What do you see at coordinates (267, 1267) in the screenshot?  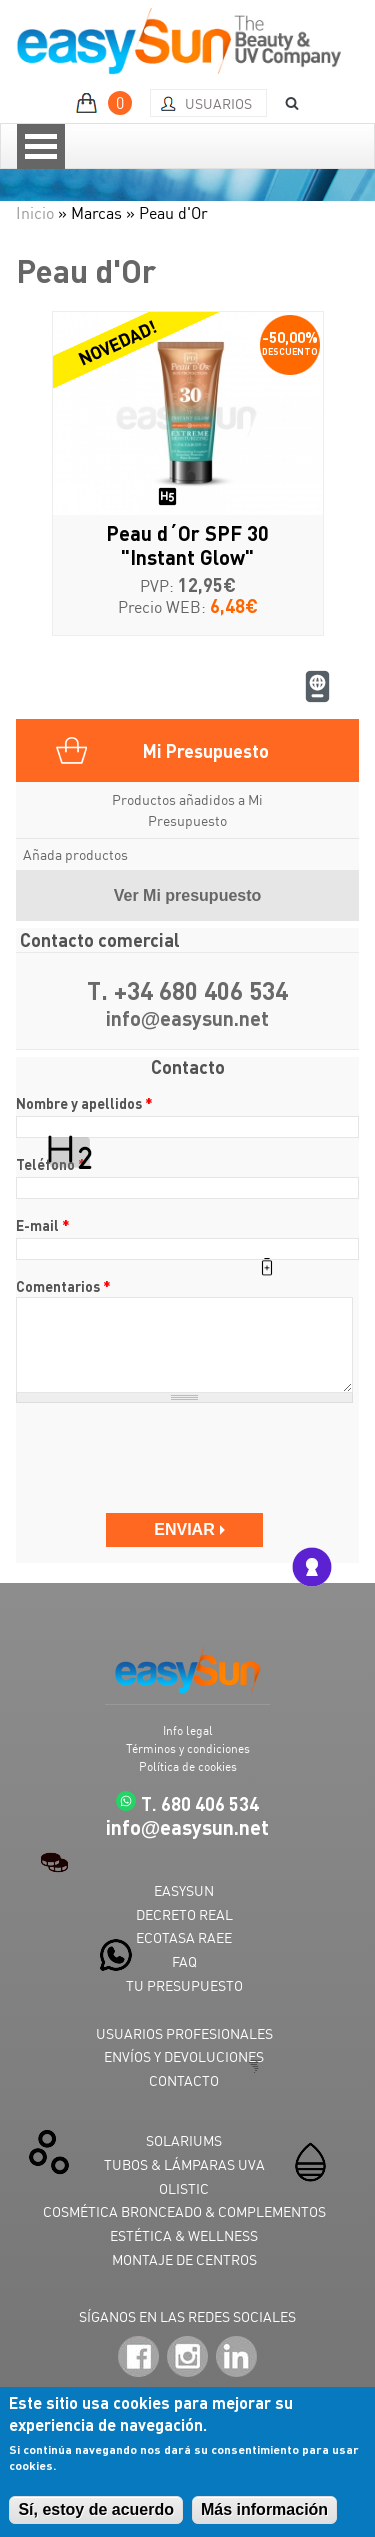 I see `add a new battery or power source` at bounding box center [267, 1267].